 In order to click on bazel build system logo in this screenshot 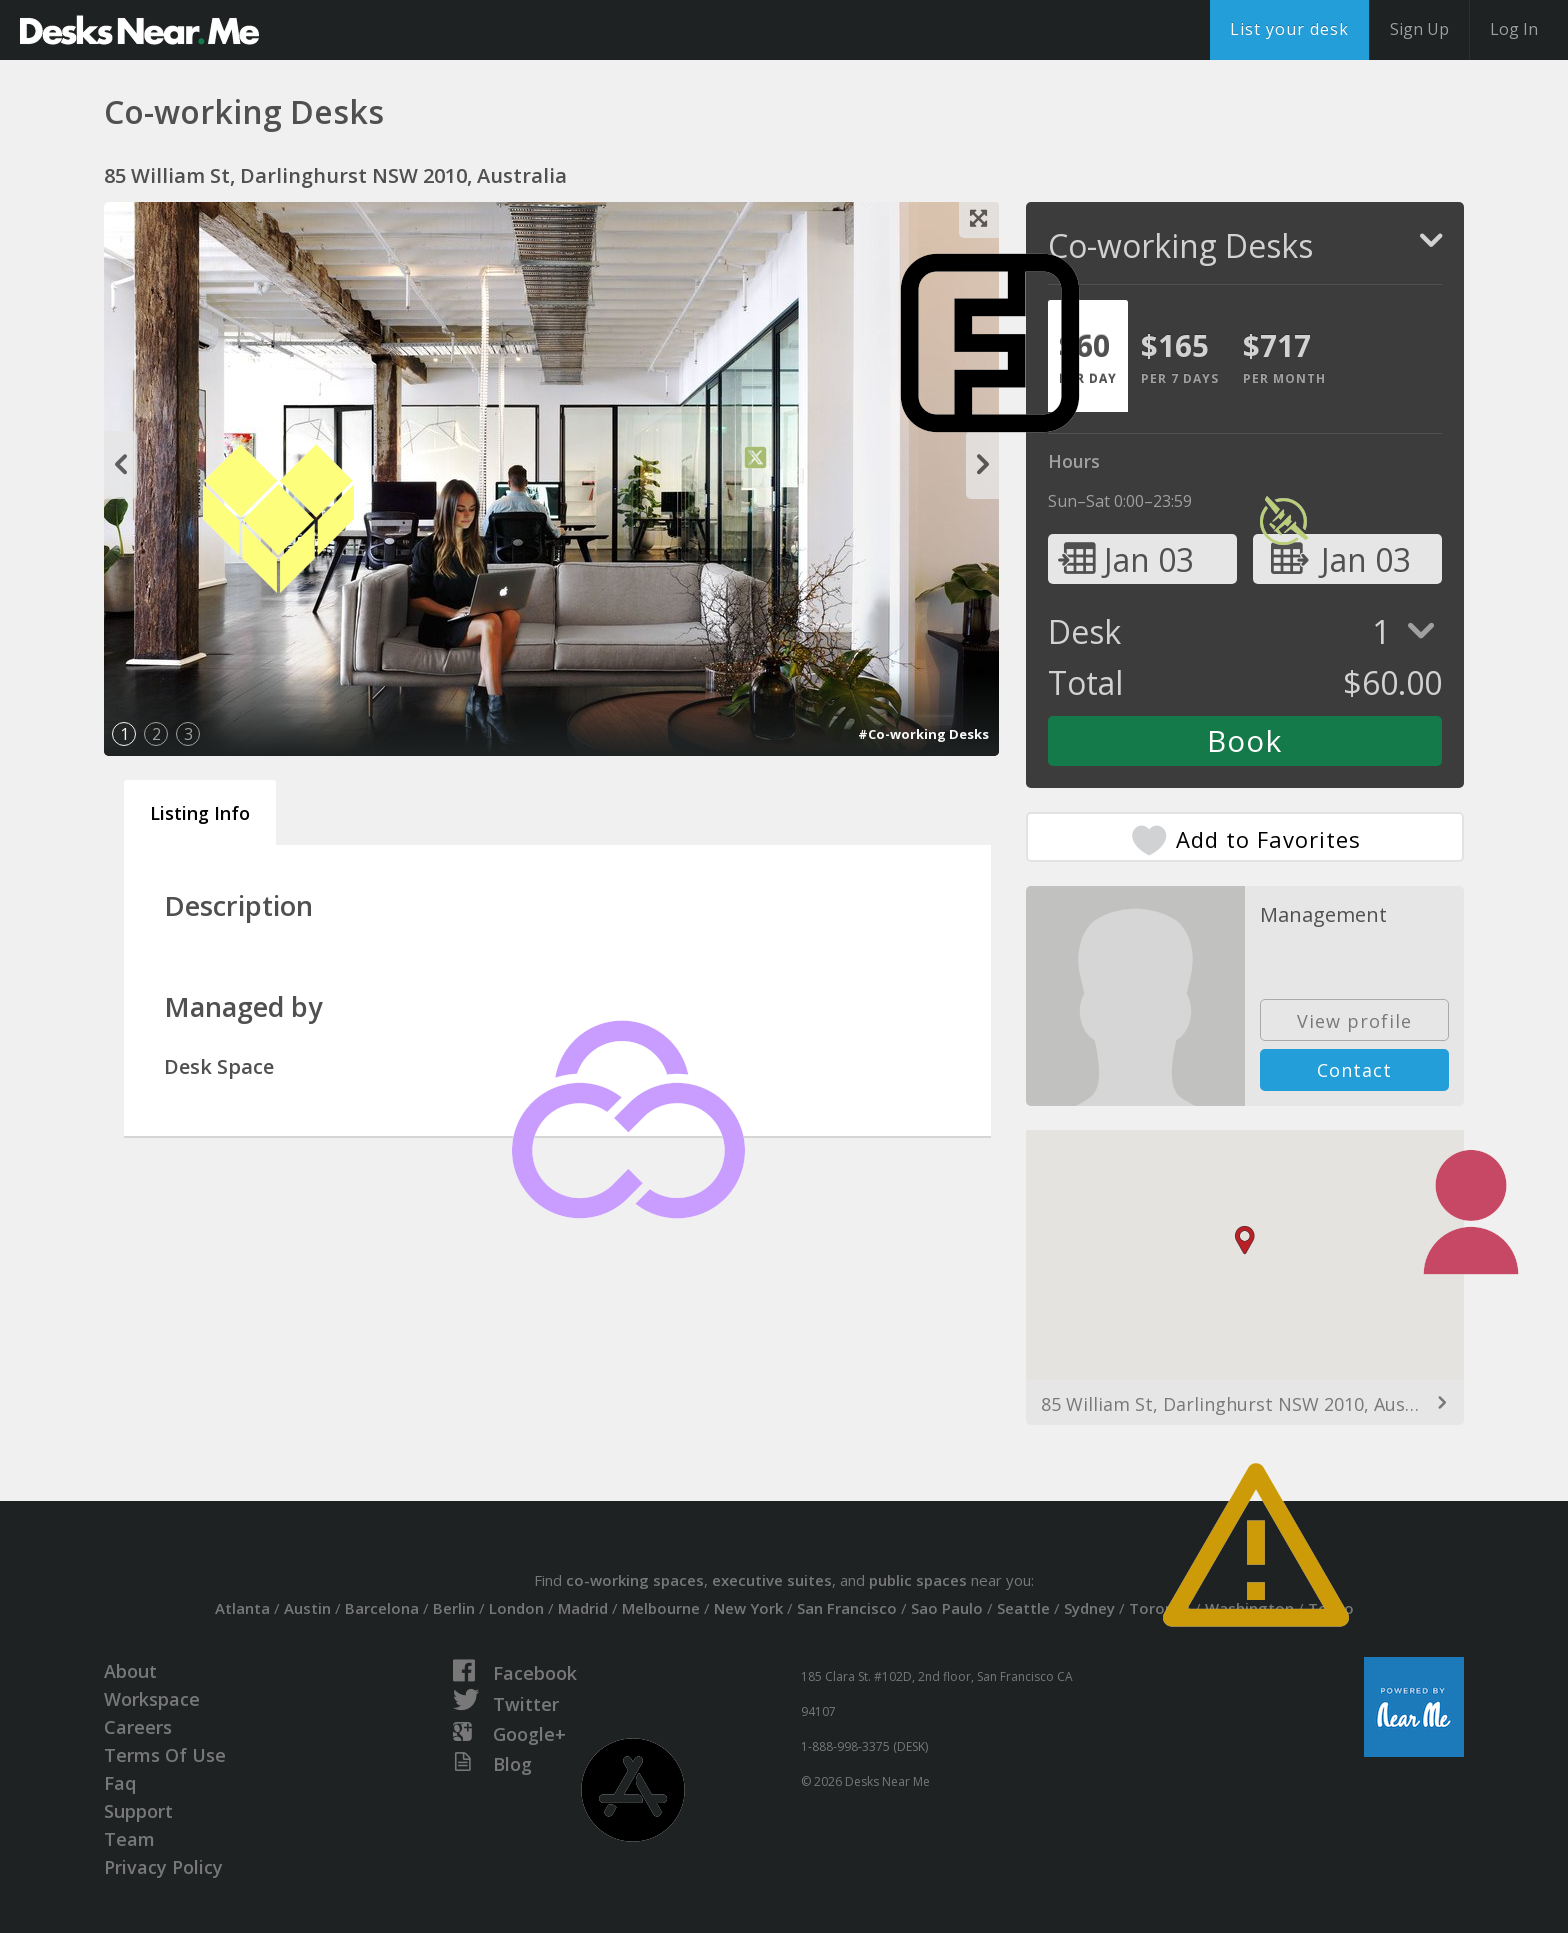, I will do `click(278, 518)`.